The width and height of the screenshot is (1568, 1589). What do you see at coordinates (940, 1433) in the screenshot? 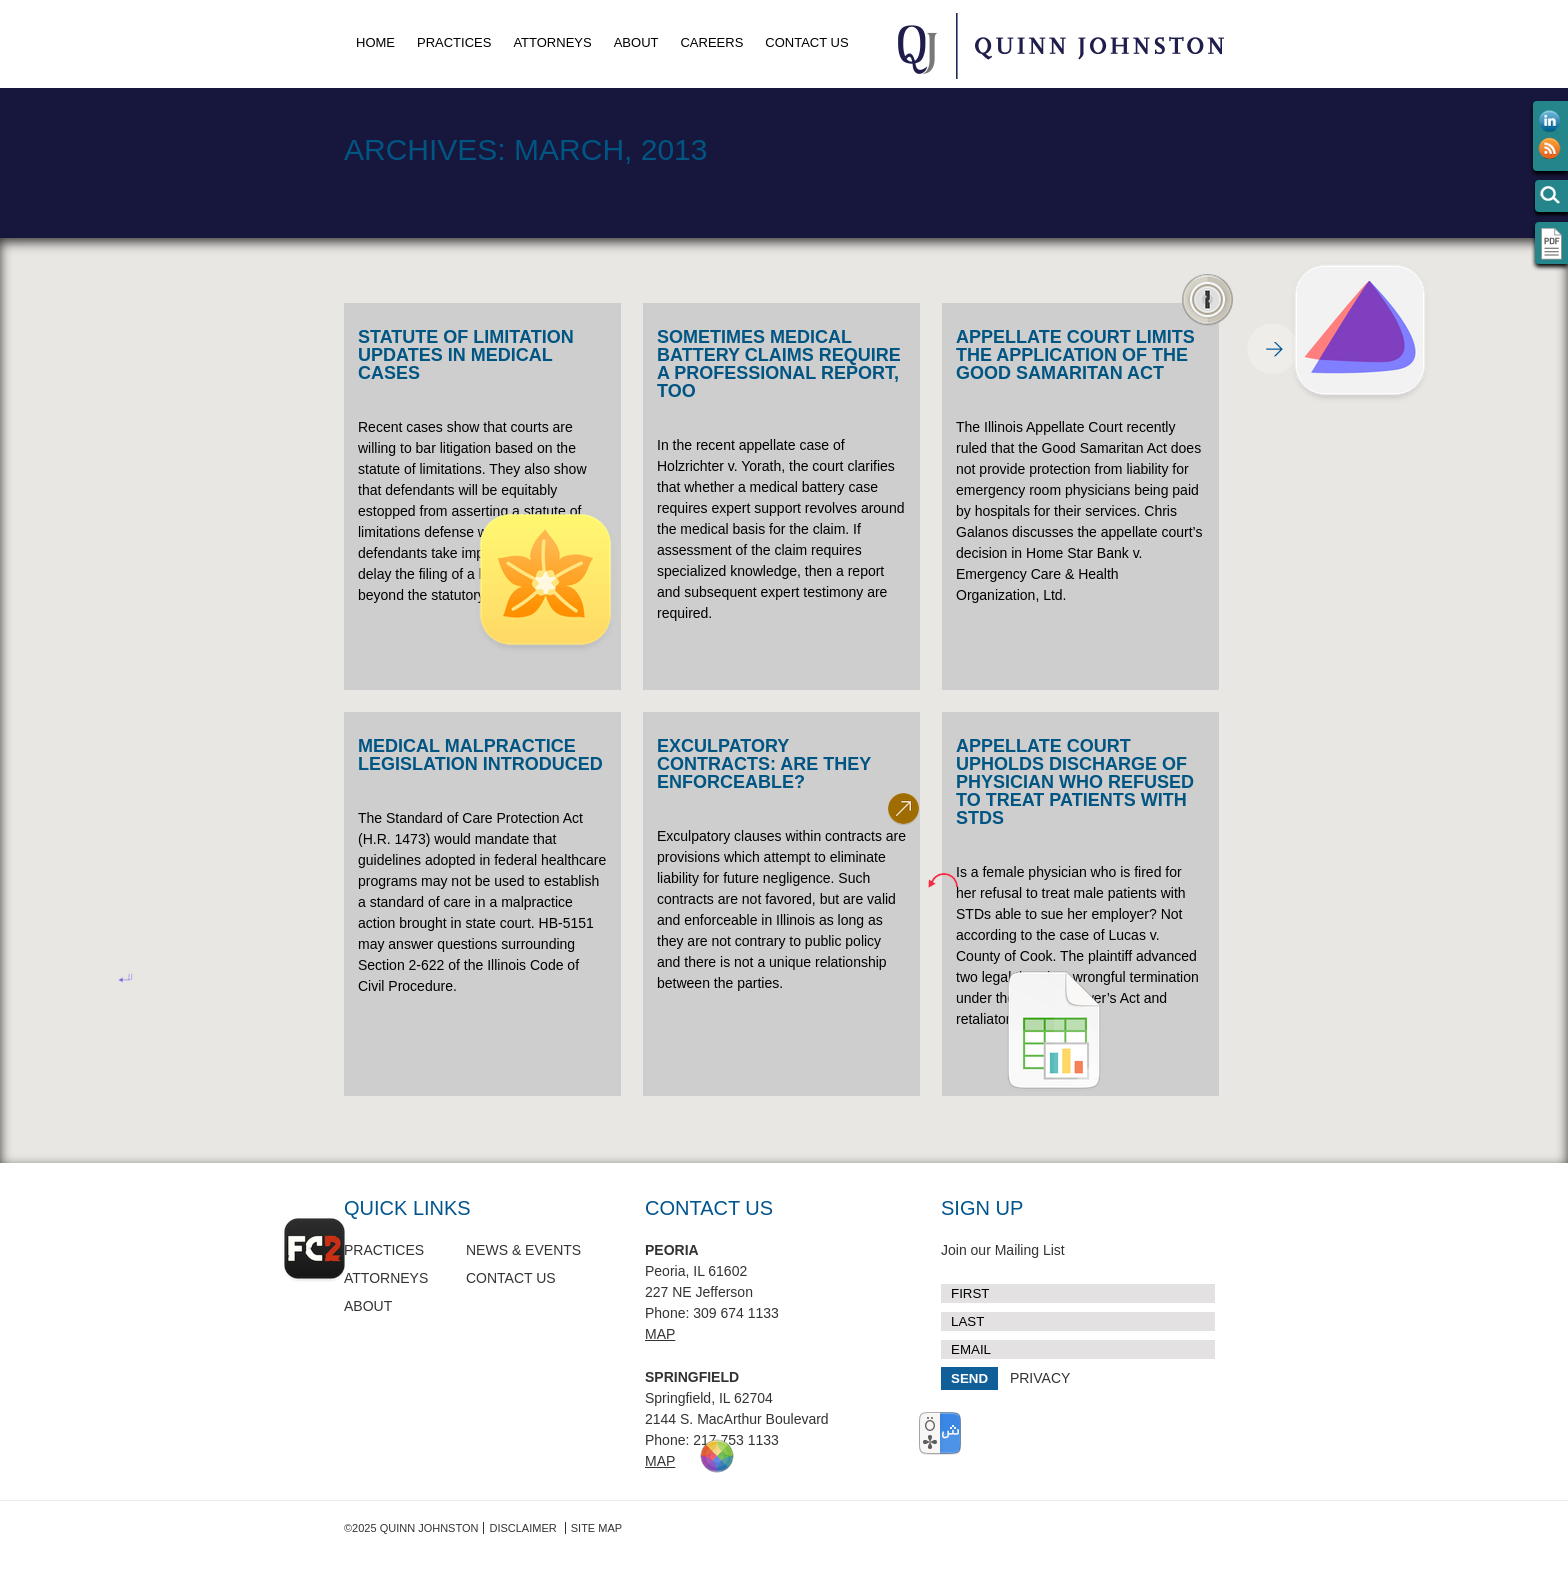
I see `open character map application` at bounding box center [940, 1433].